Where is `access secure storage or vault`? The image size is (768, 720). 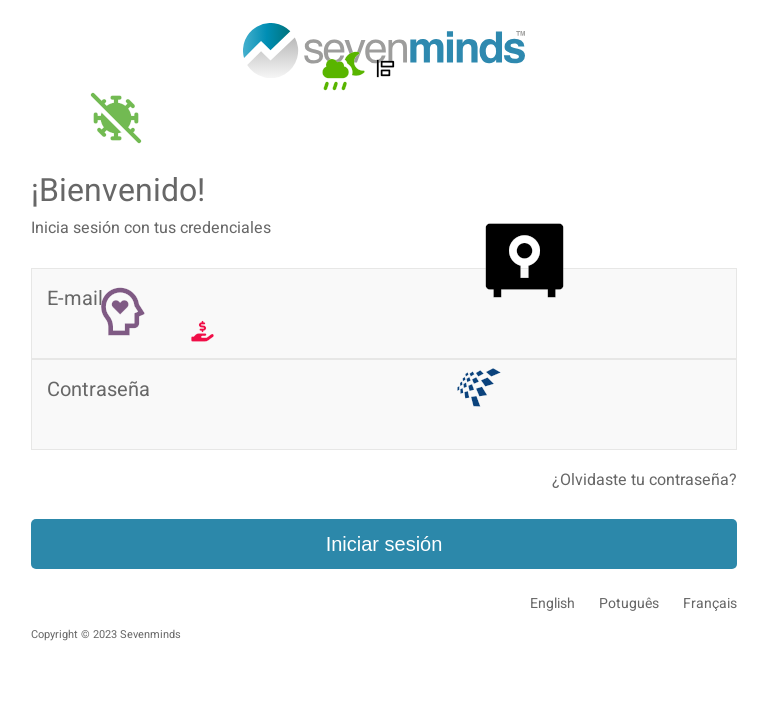
access secure storage or vault is located at coordinates (524, 258).